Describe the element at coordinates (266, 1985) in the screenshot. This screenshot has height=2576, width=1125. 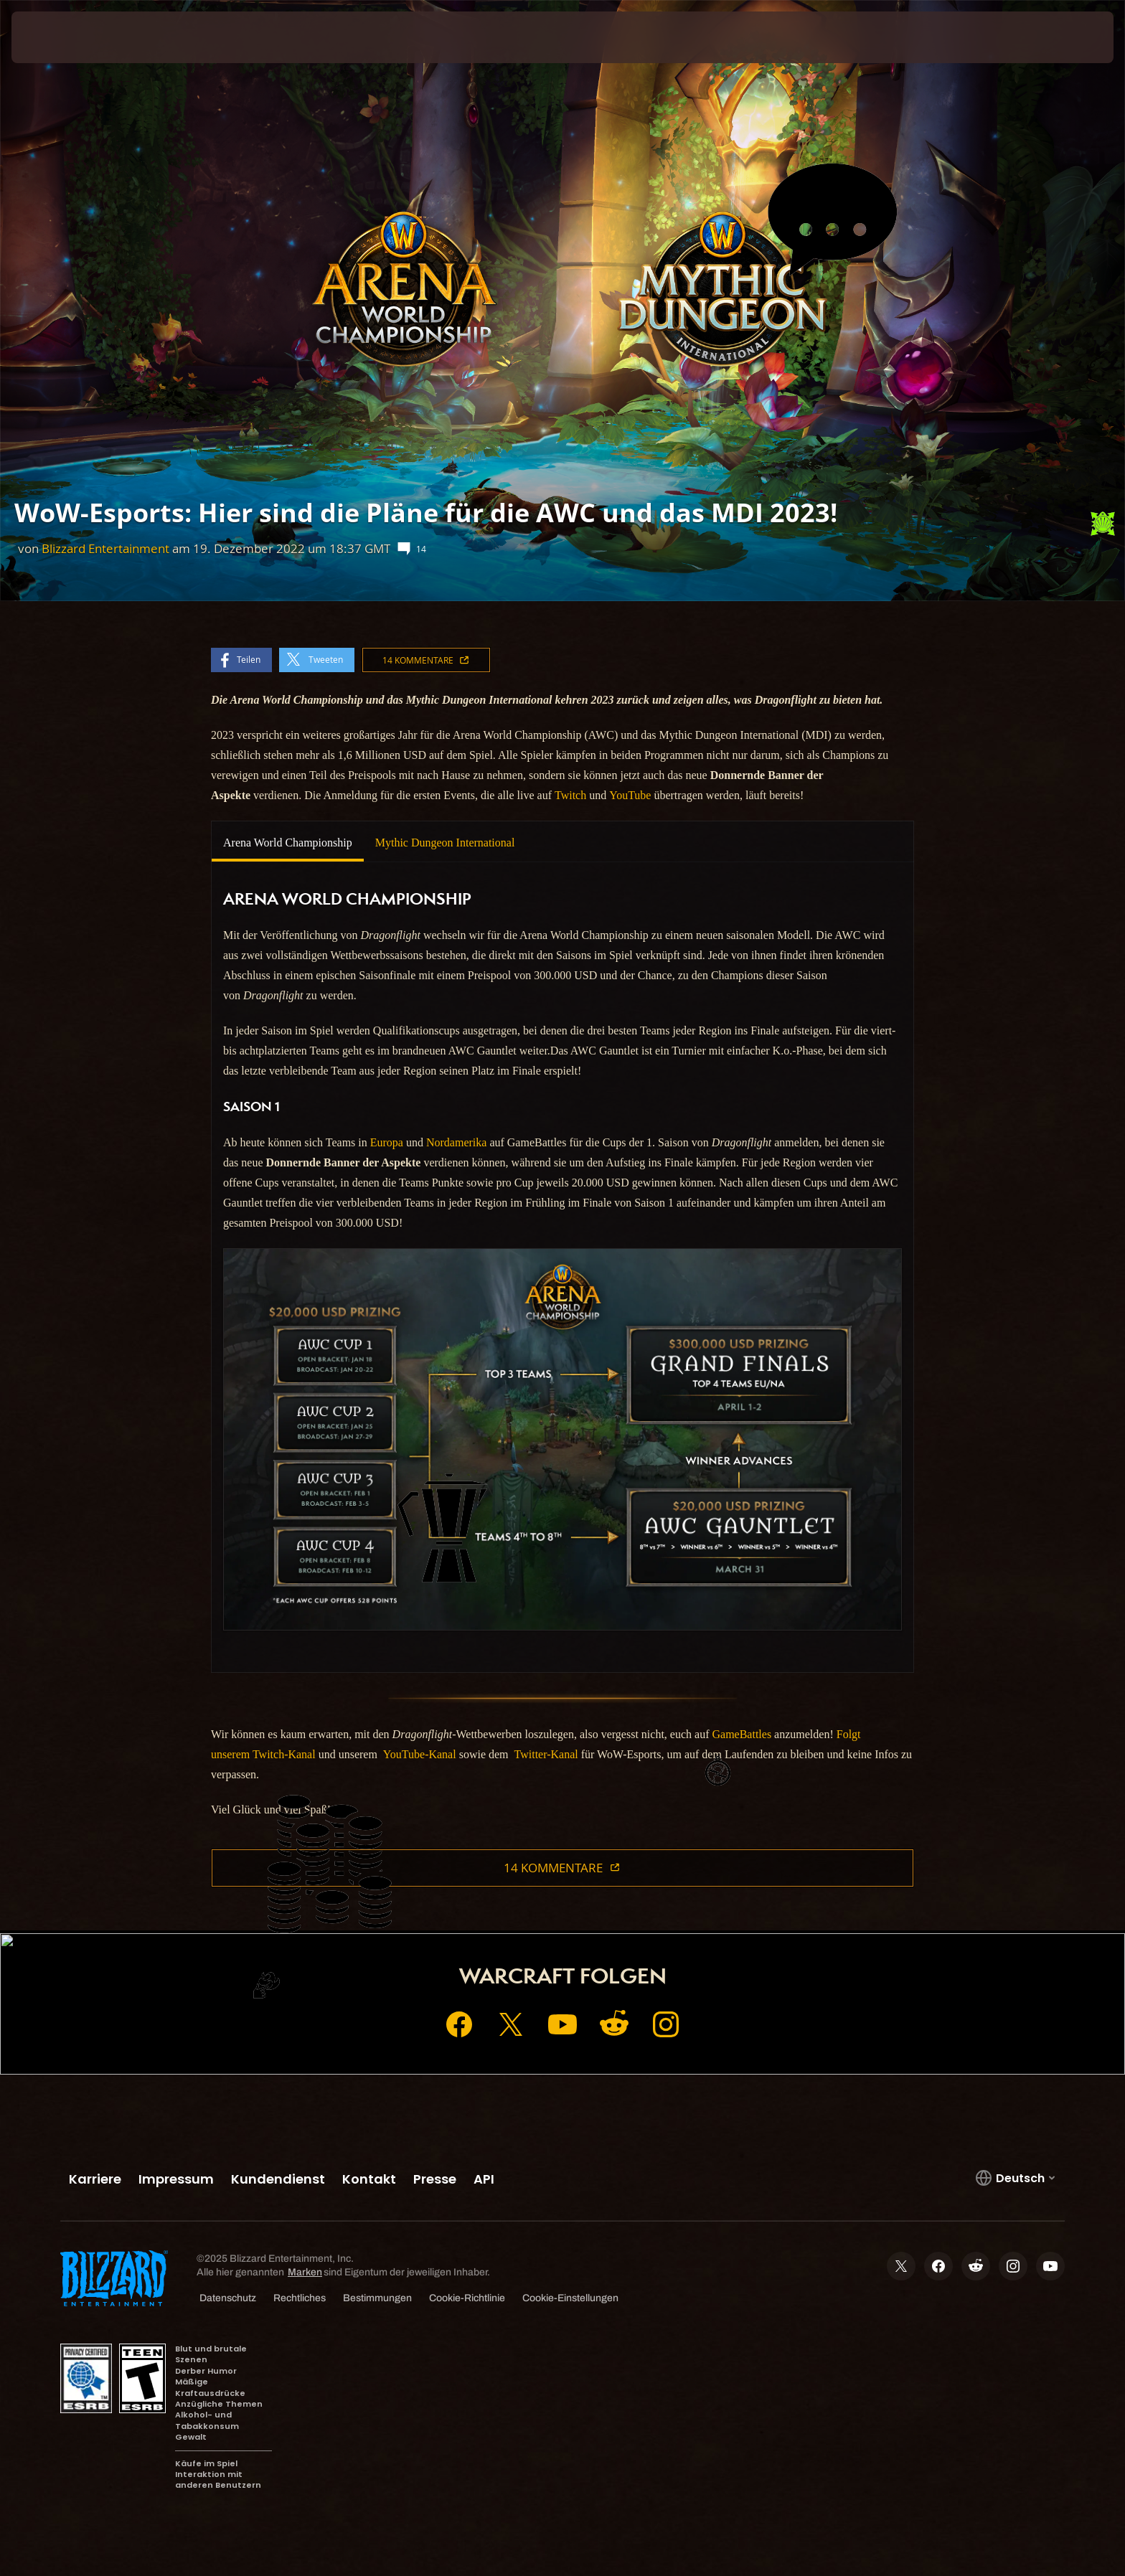
I see `indicates a "hot" or trending item` at that location.